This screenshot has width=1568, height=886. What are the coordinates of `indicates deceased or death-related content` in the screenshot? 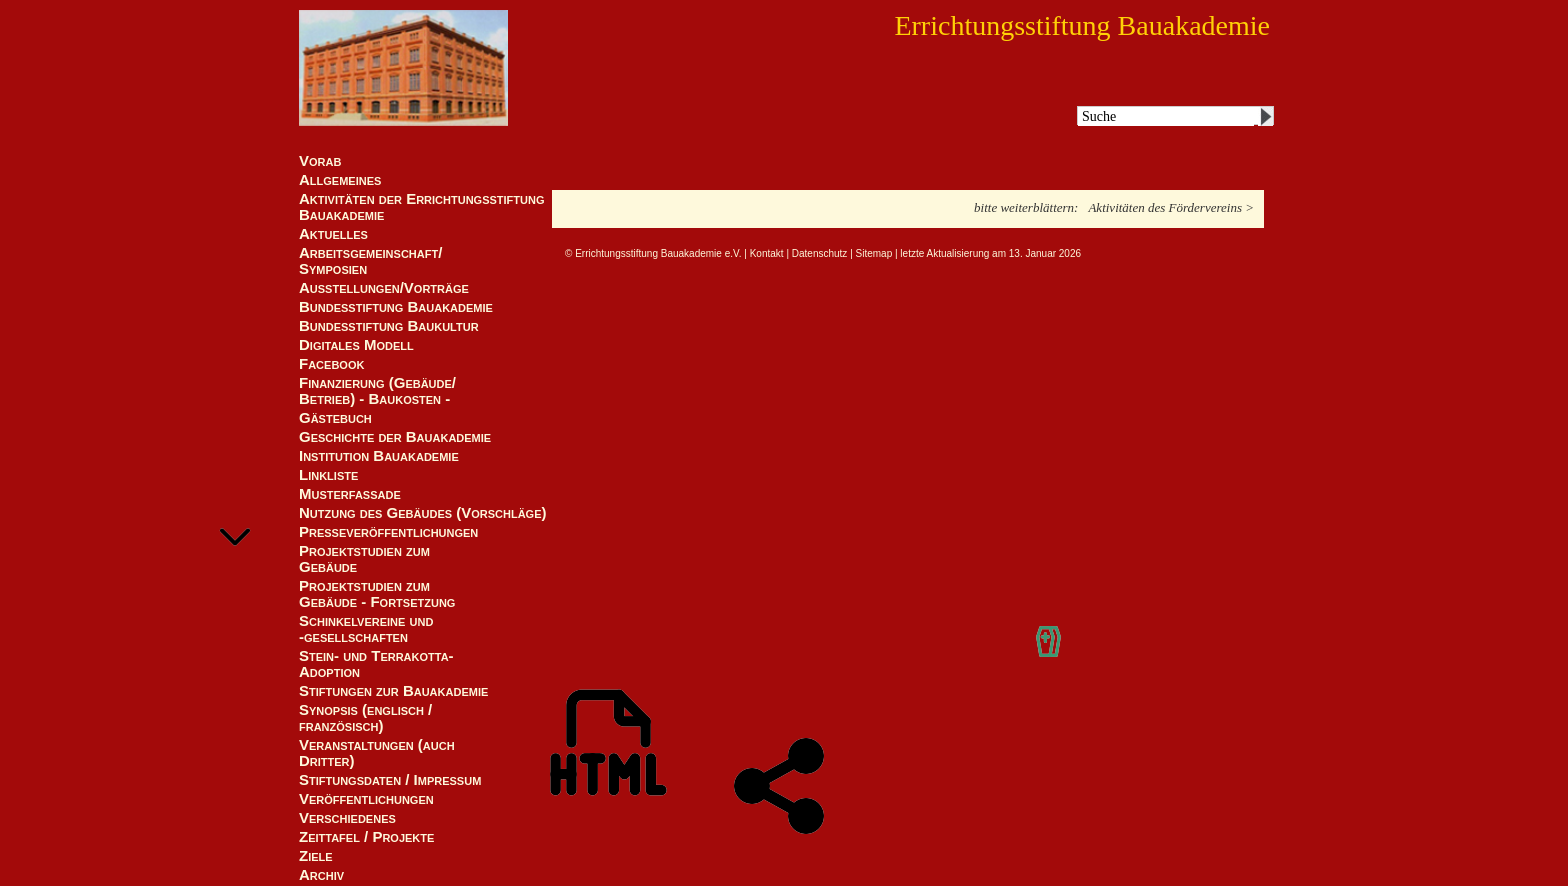 It's located at (1048, 641).